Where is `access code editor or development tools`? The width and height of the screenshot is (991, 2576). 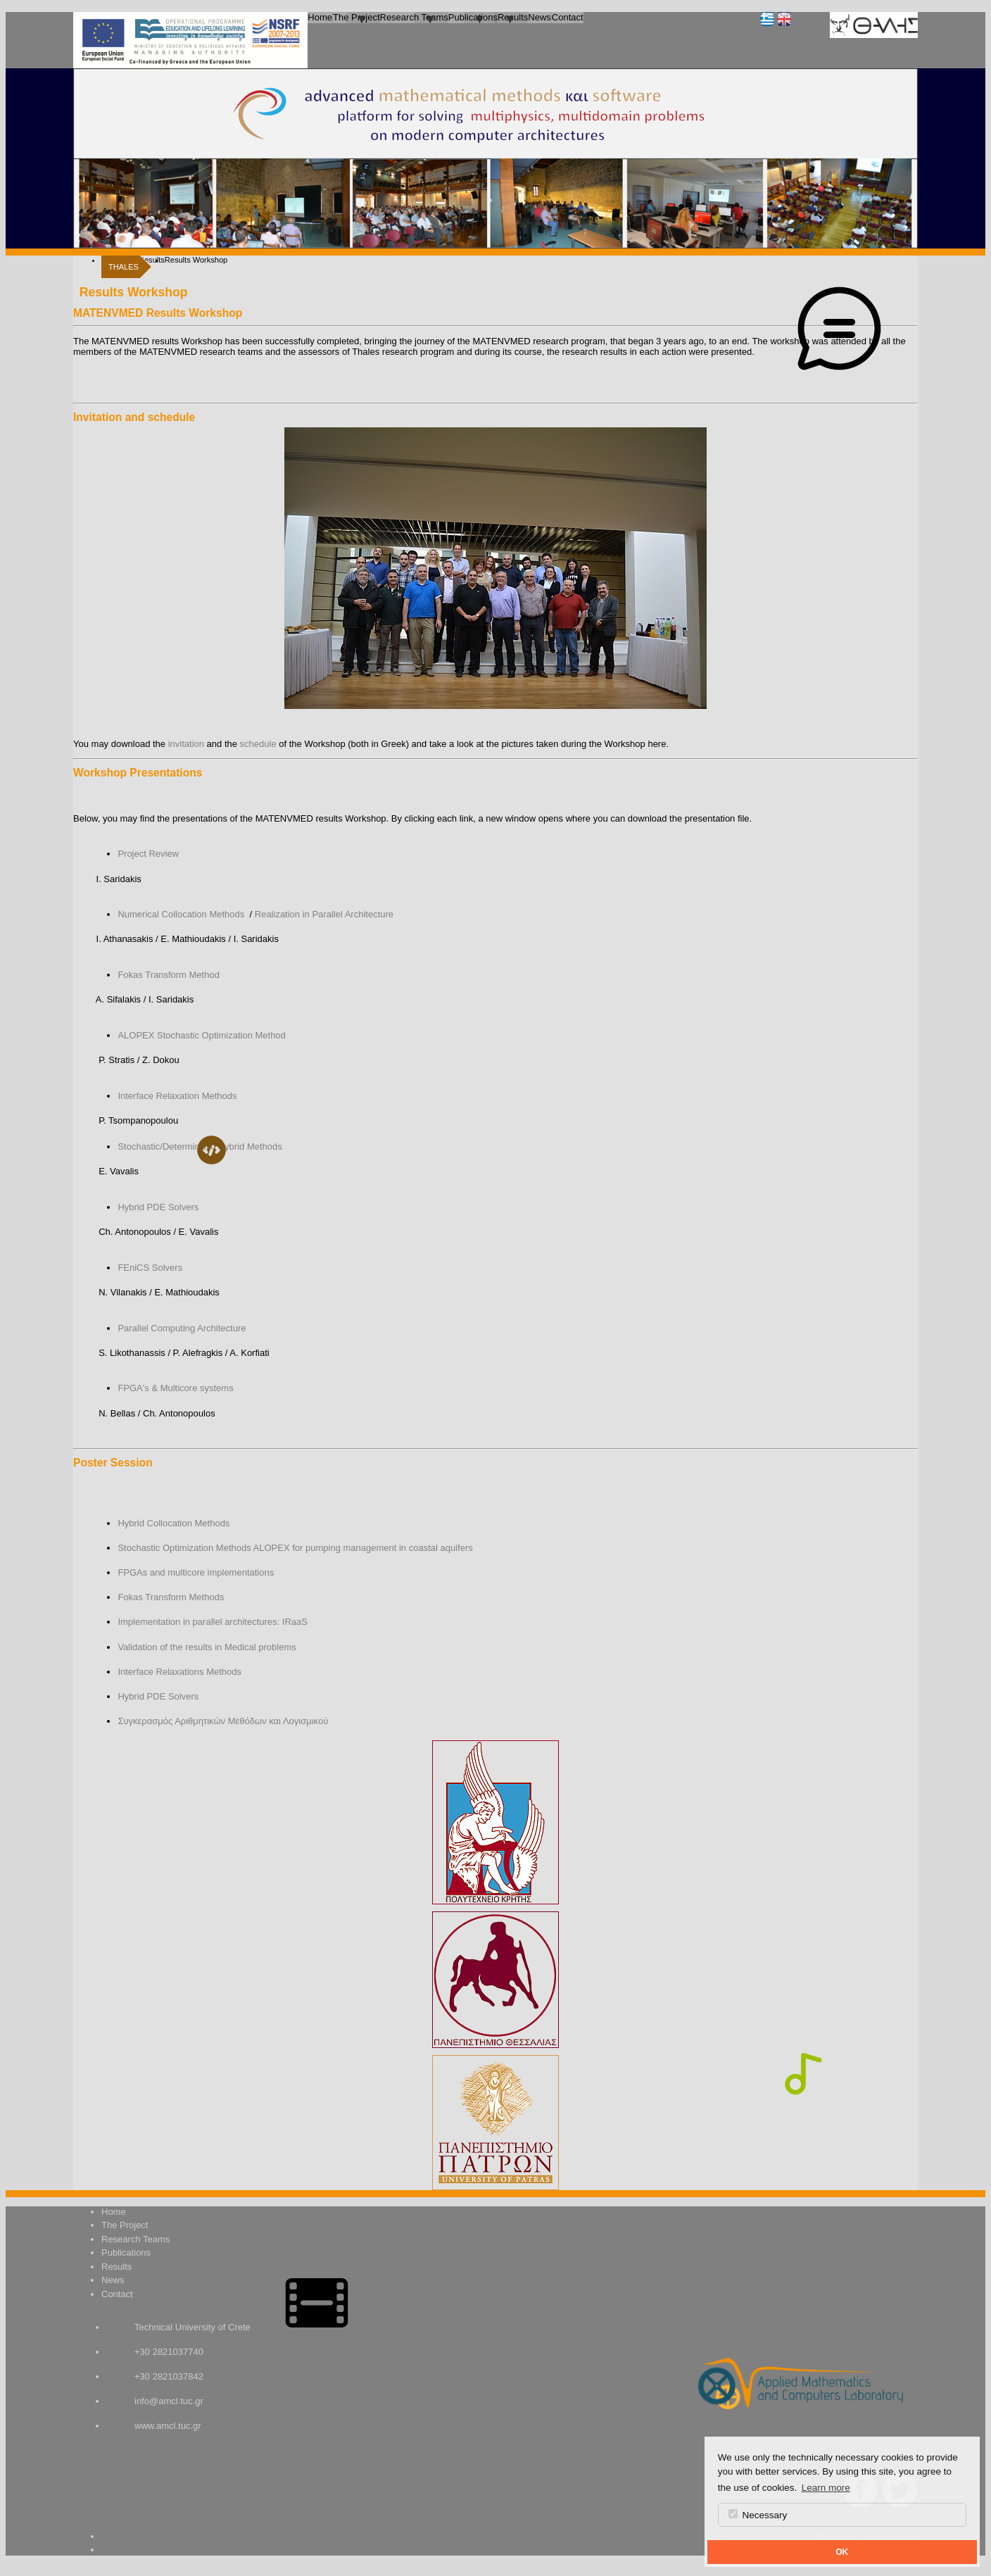 access code editor or development tools is located at coordinates (211, 1150).